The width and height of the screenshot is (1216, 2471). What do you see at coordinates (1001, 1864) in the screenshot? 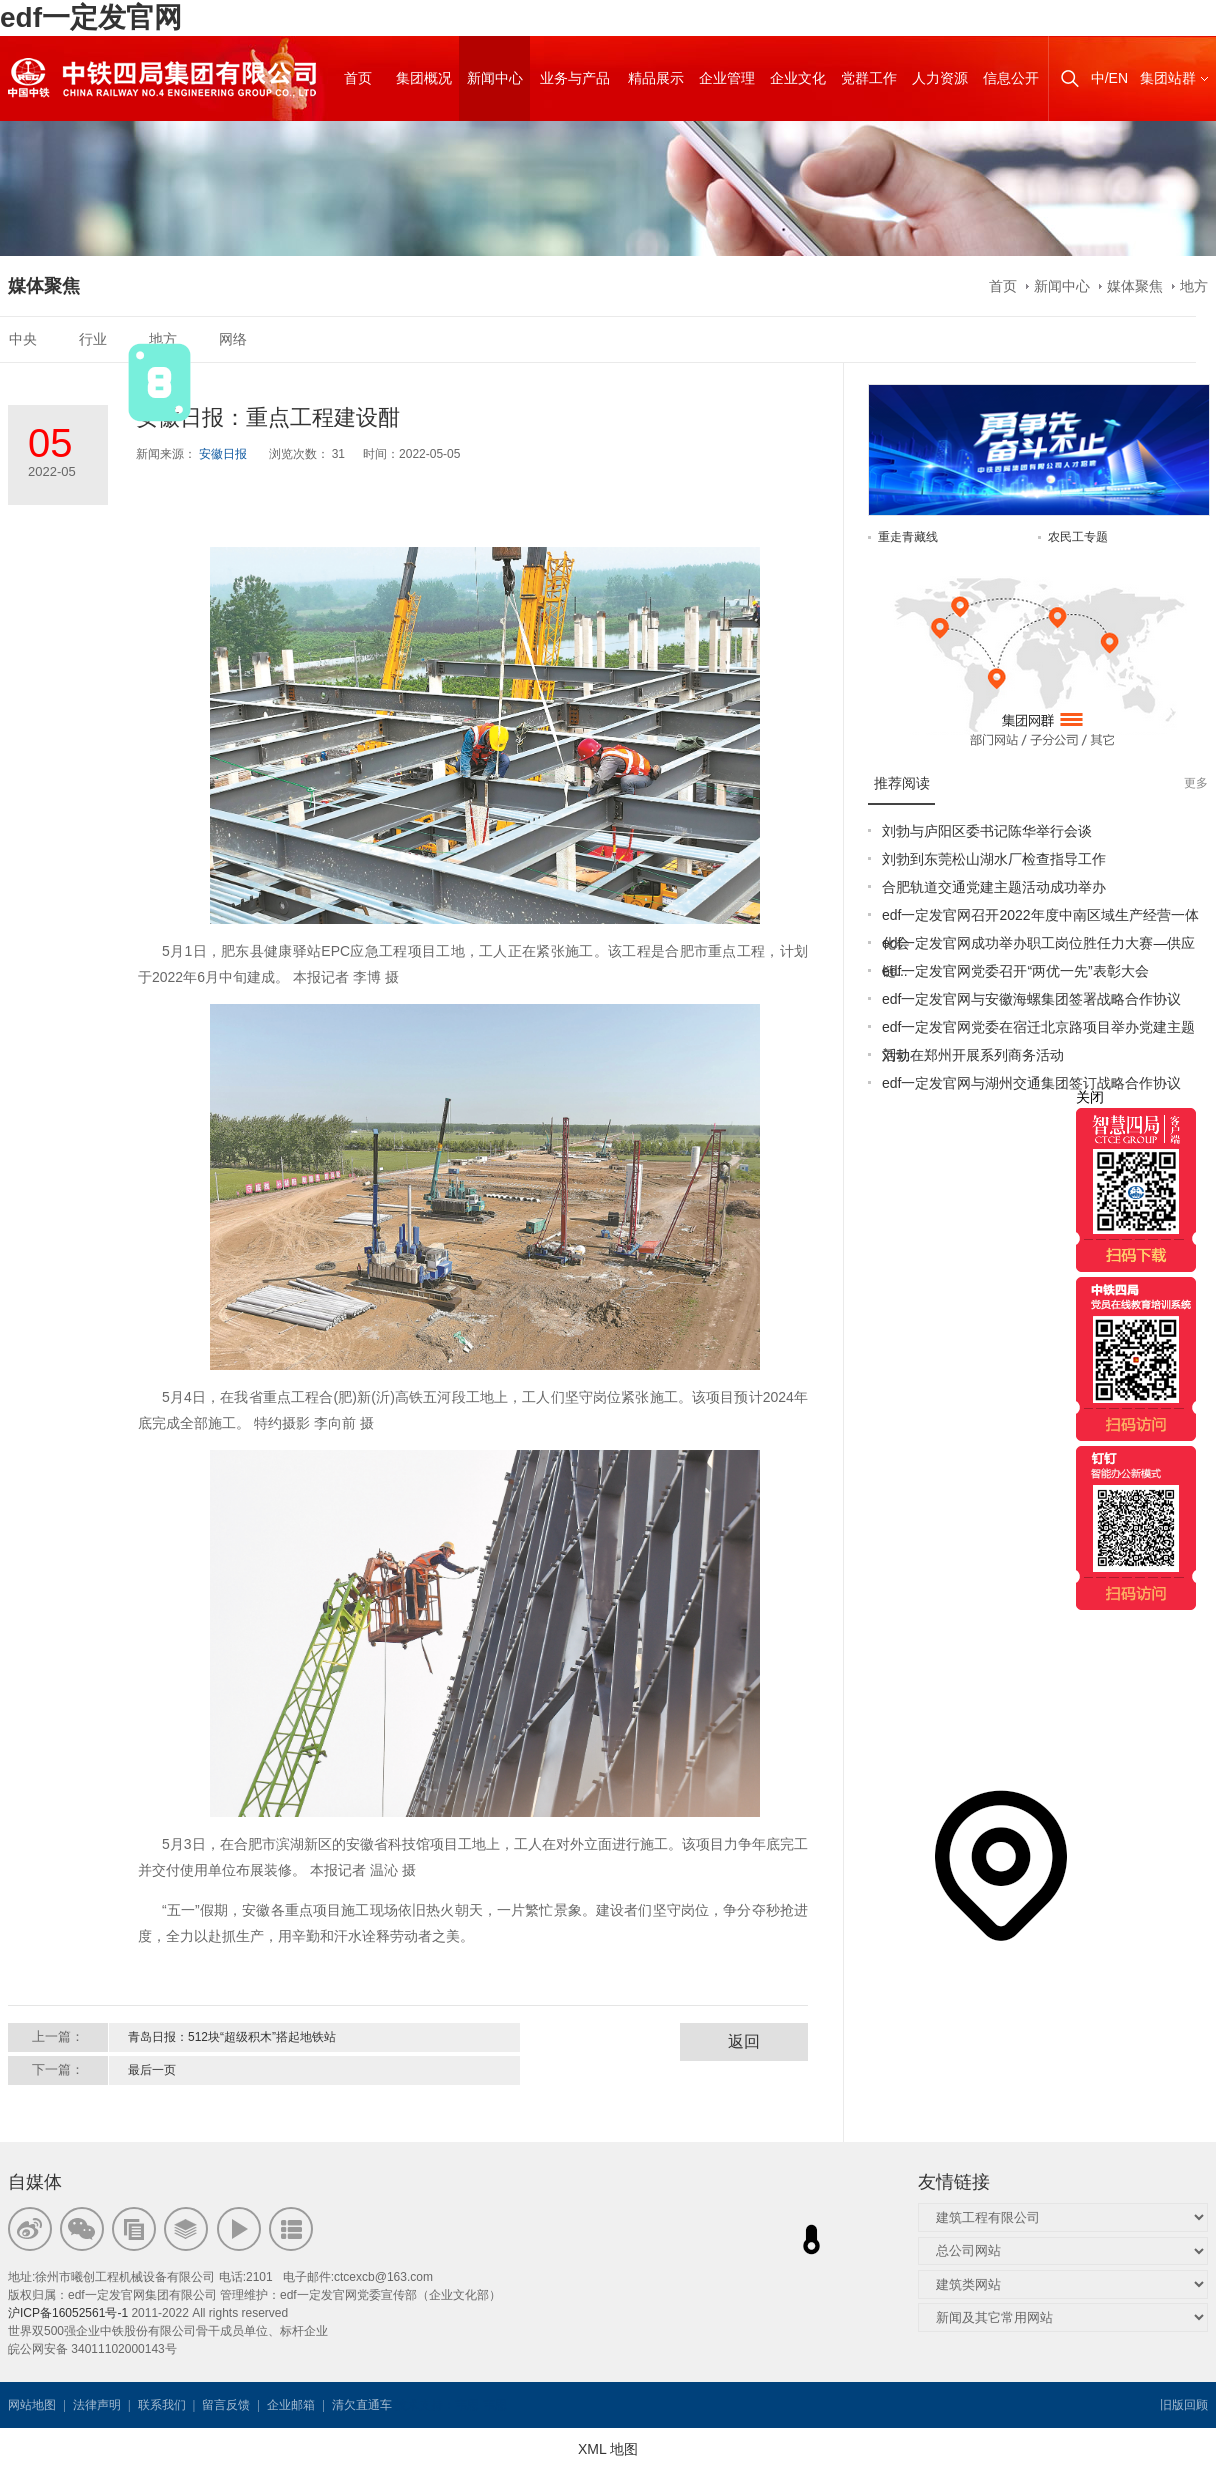
I see `view or set a location on the map` at bounding box center [1001, 1864].